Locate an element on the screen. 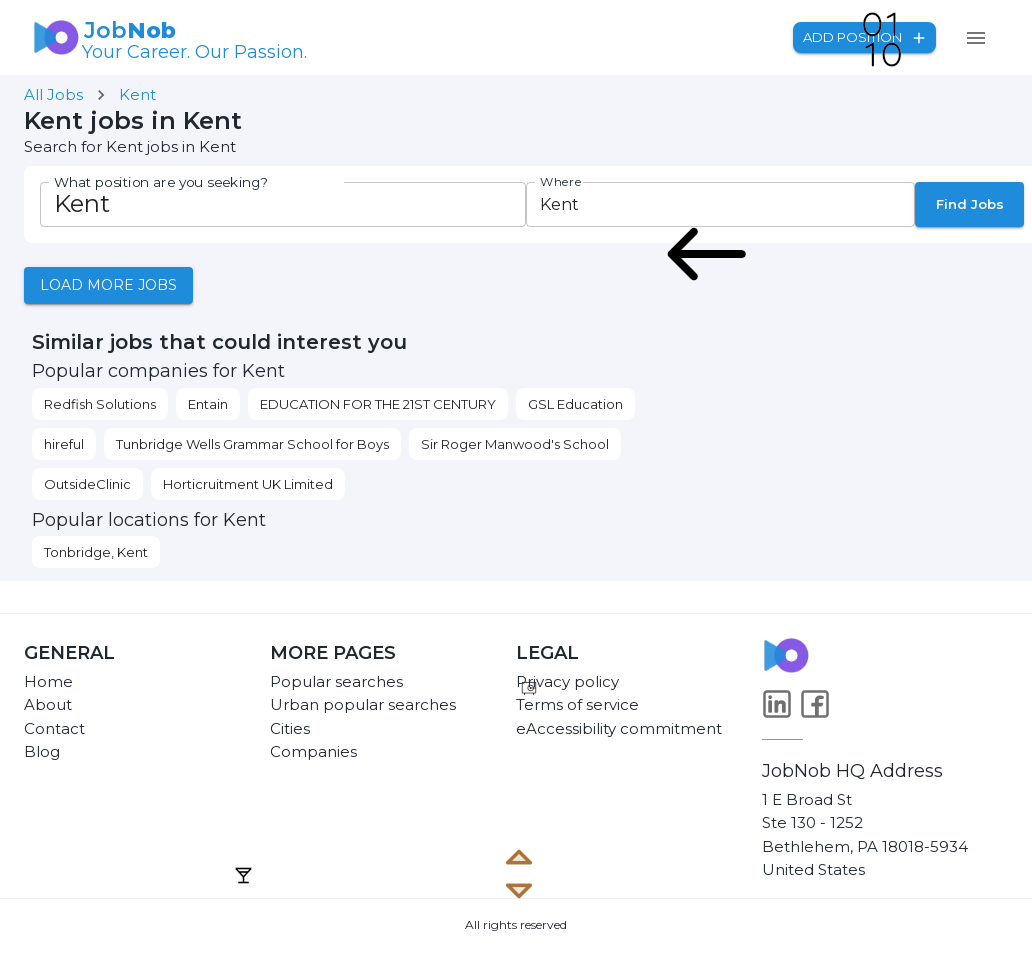 This screenshot has height=967, width=1032. expand or collapse a dropdown menu is located at coordinates (519, 874).